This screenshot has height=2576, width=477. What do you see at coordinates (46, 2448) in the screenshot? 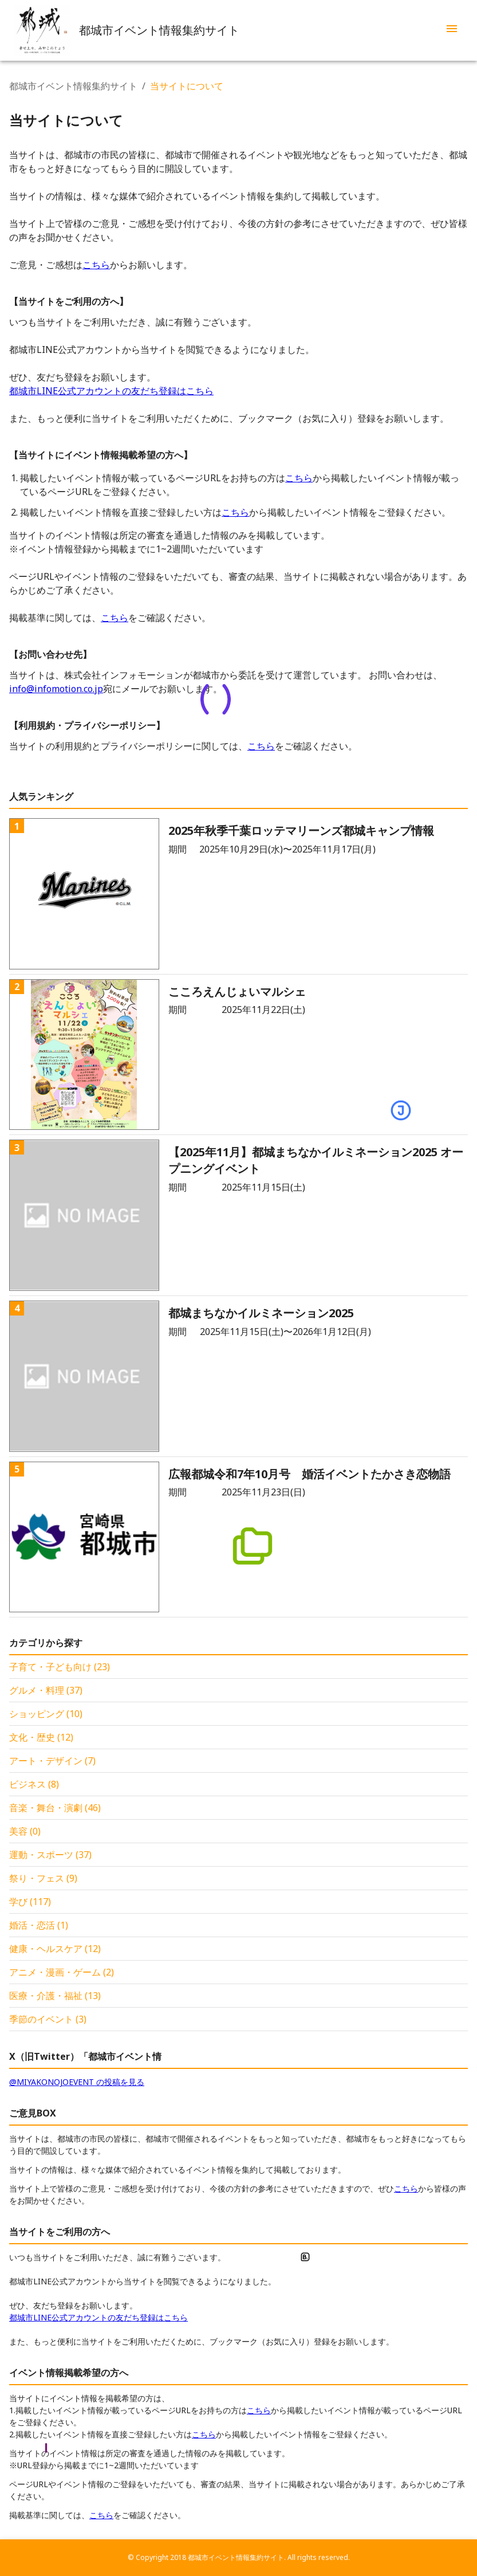
I see `indicates information or help is available` at bounding box center [46, 2448].